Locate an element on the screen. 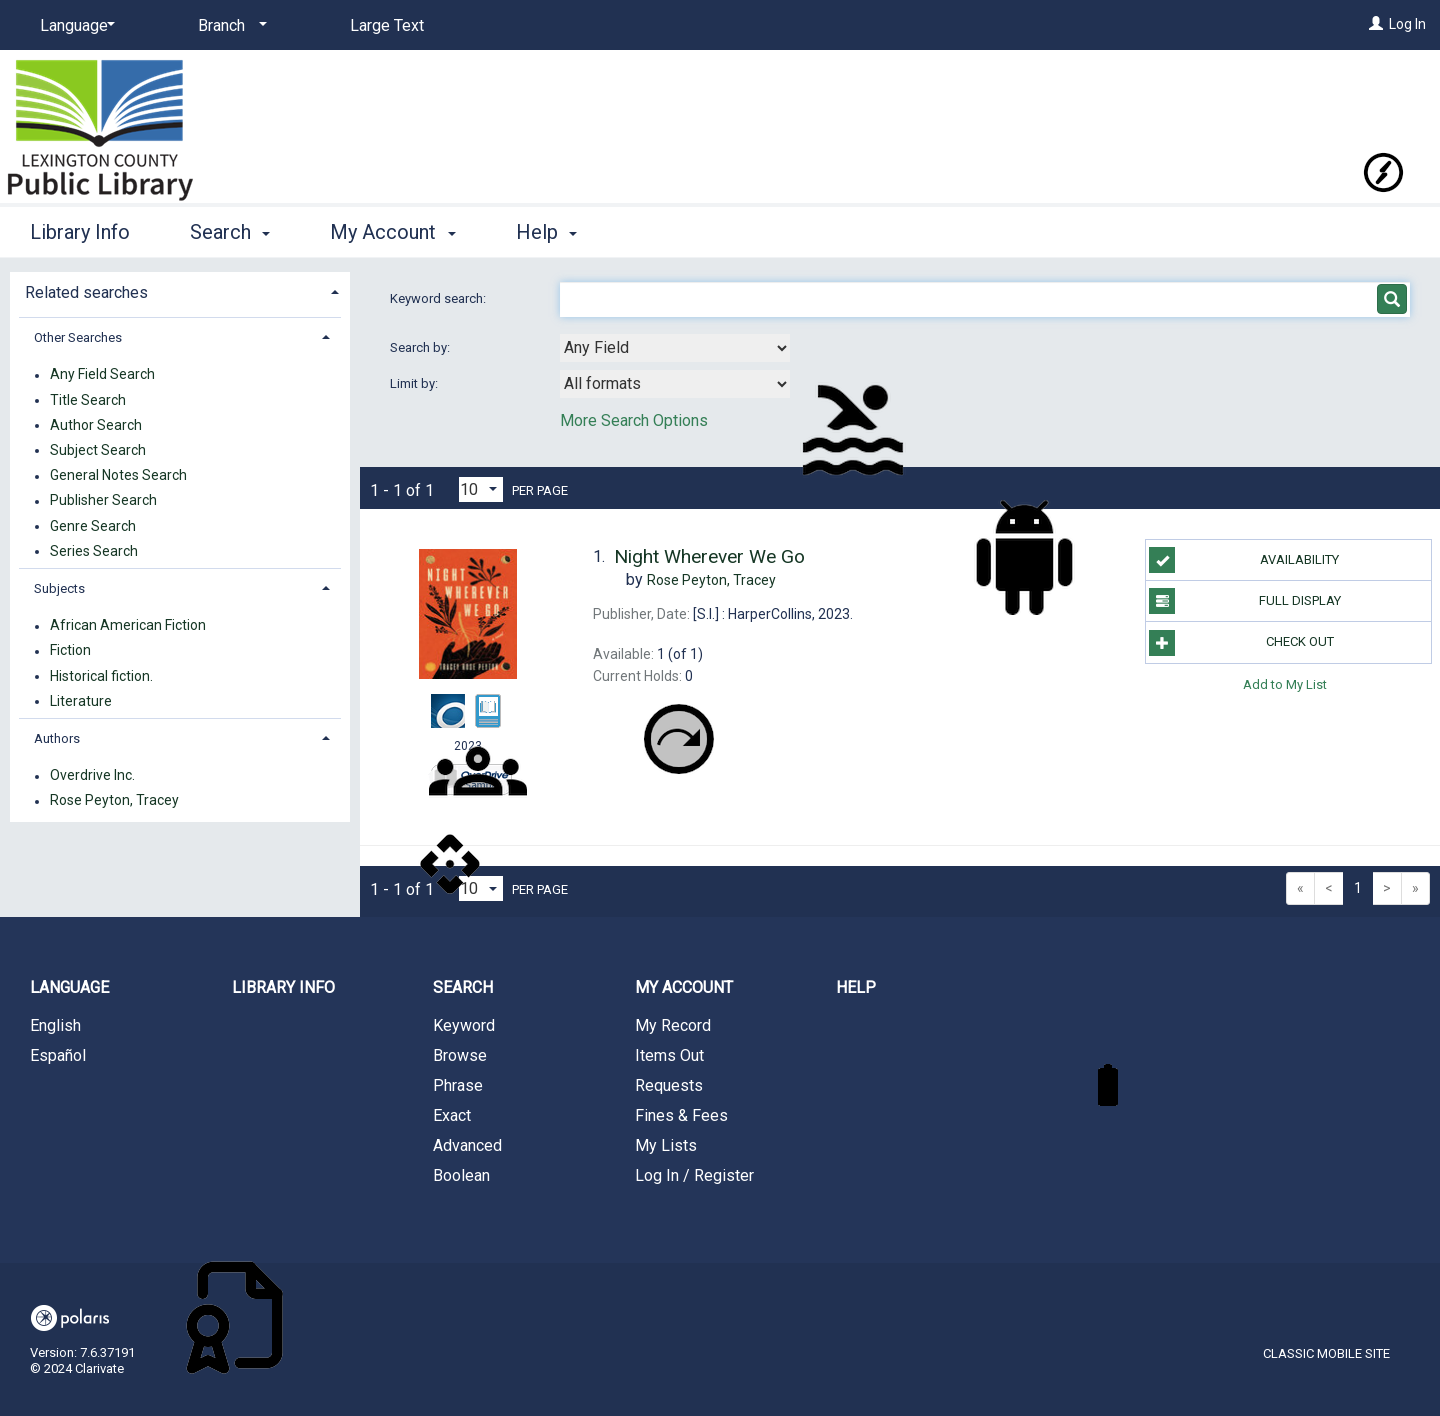  socket.io library or real-time websocket connection is located at coordinates (1383, 172).